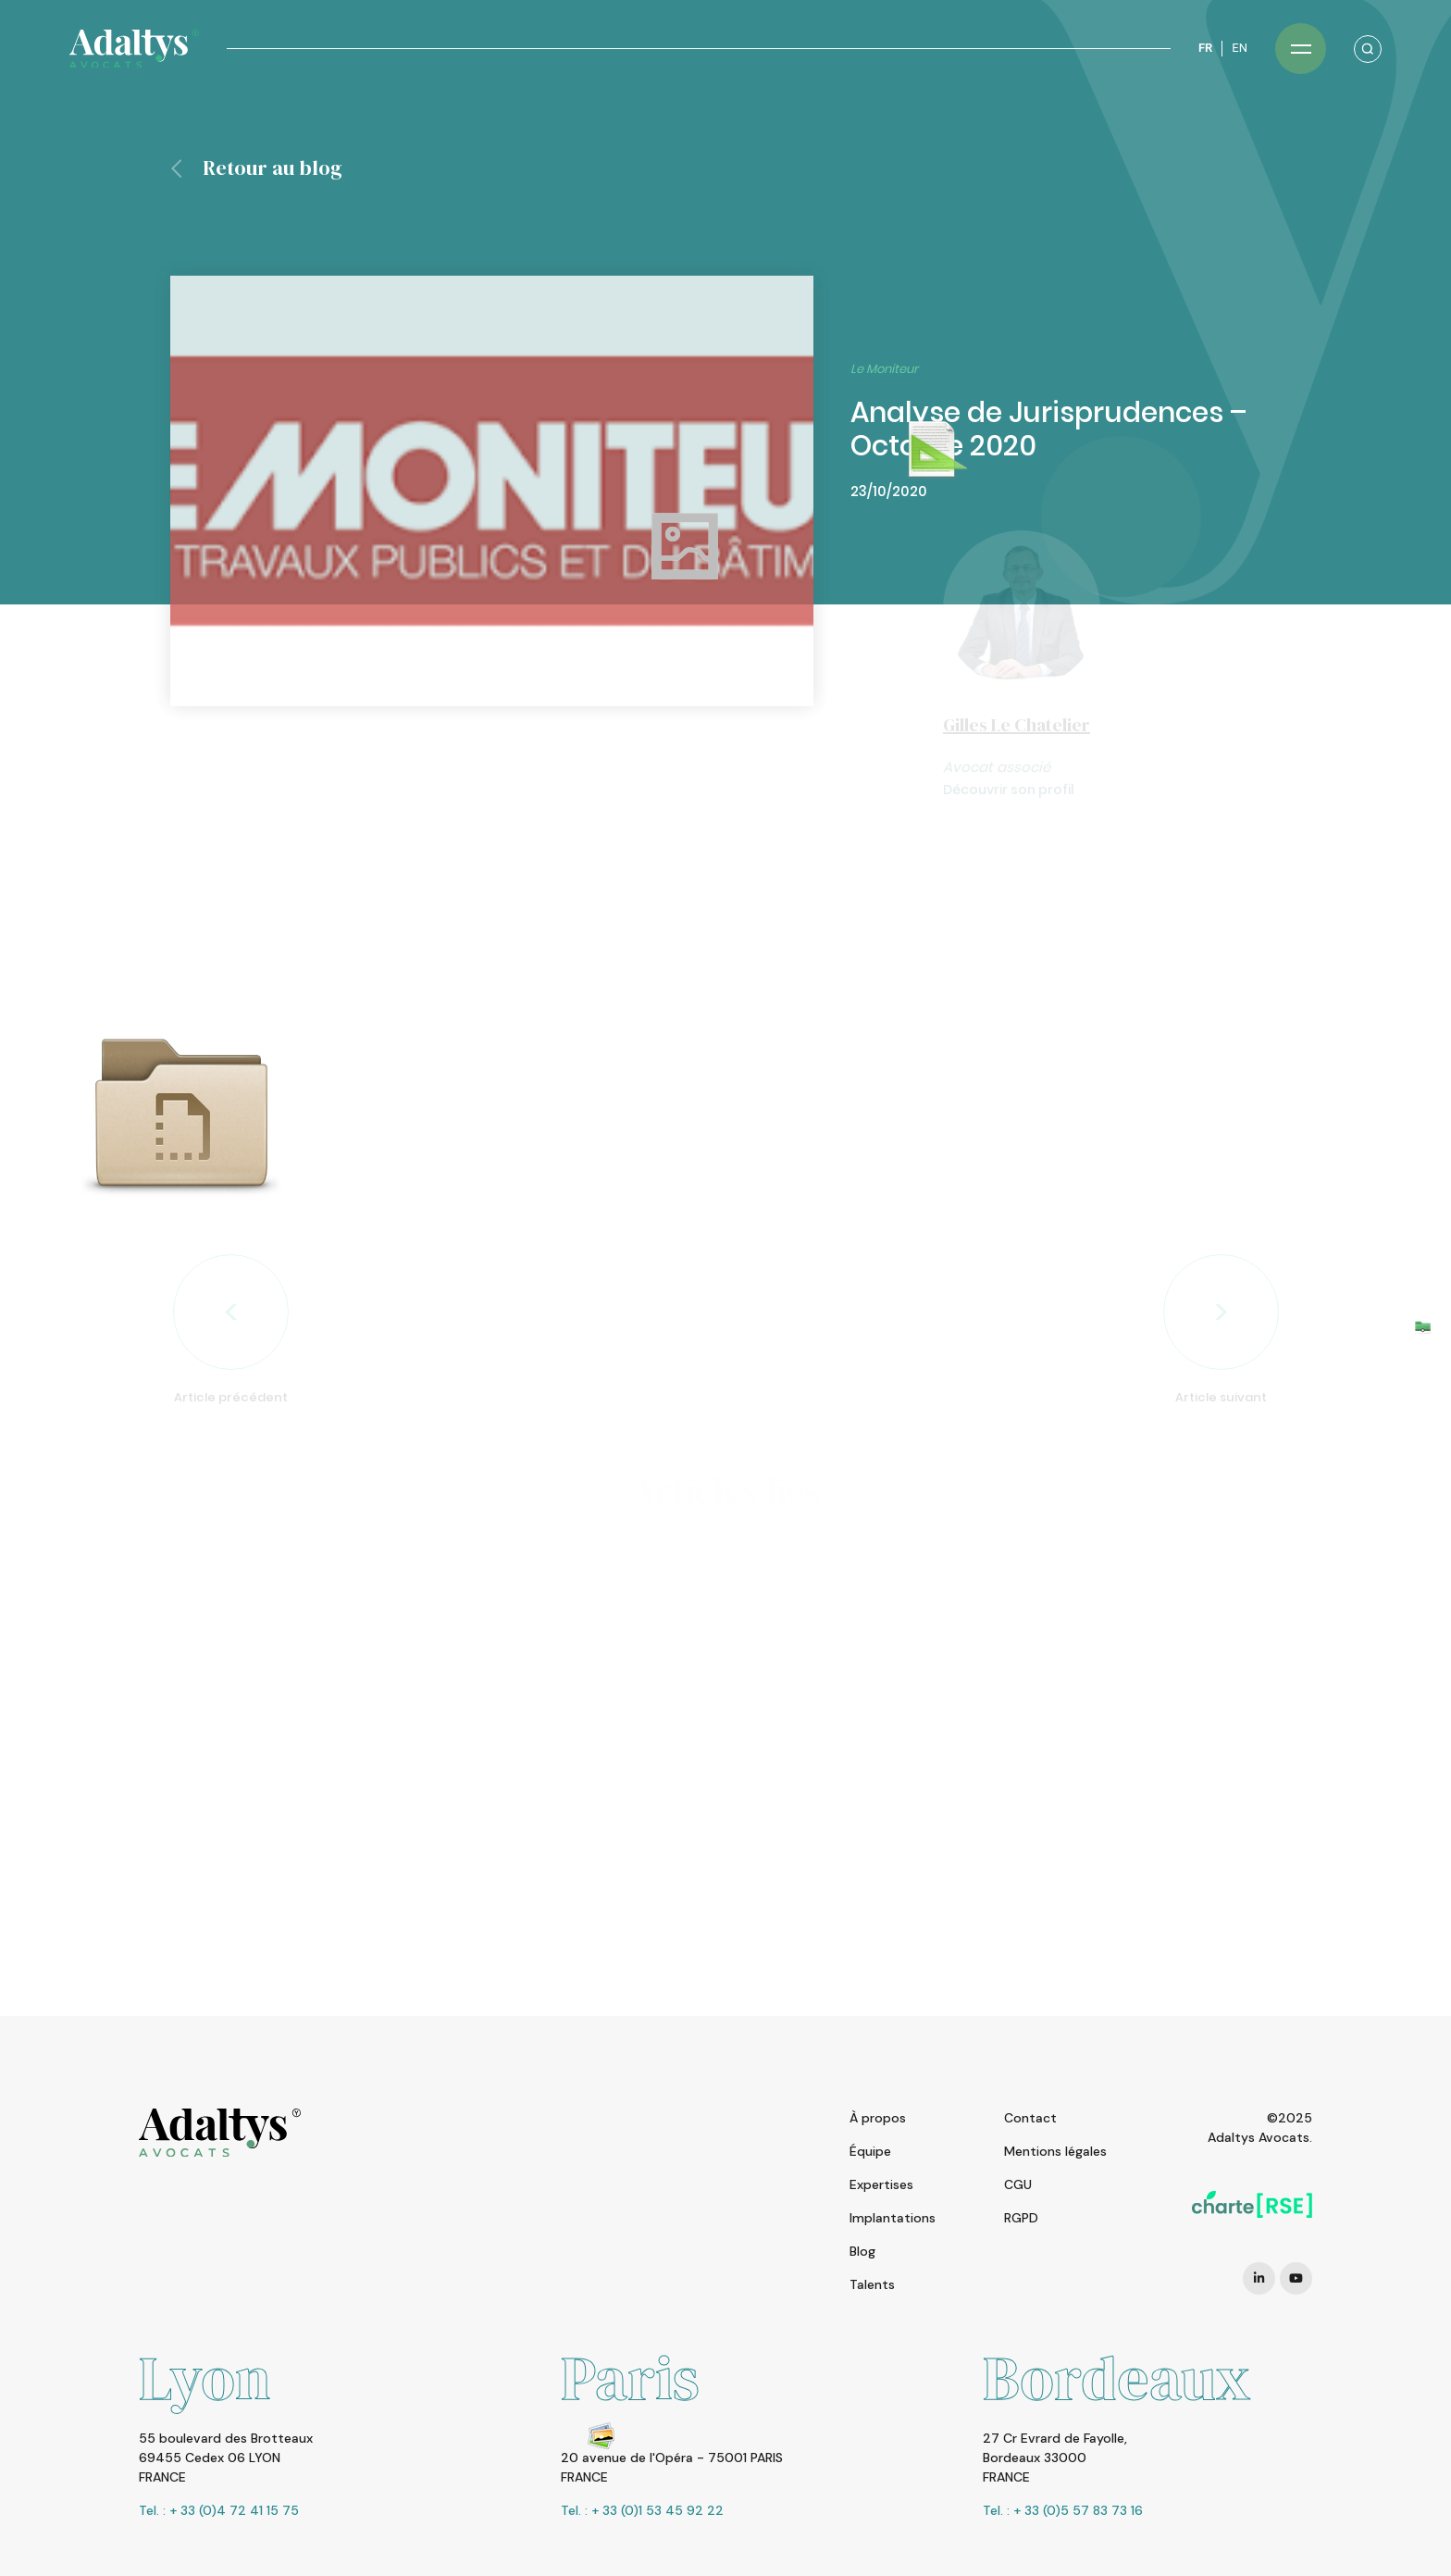  What do you see at coordinates (685, 546) in the screenshot?
I see `generic image file type indicator` at bounding box center [685, 546].